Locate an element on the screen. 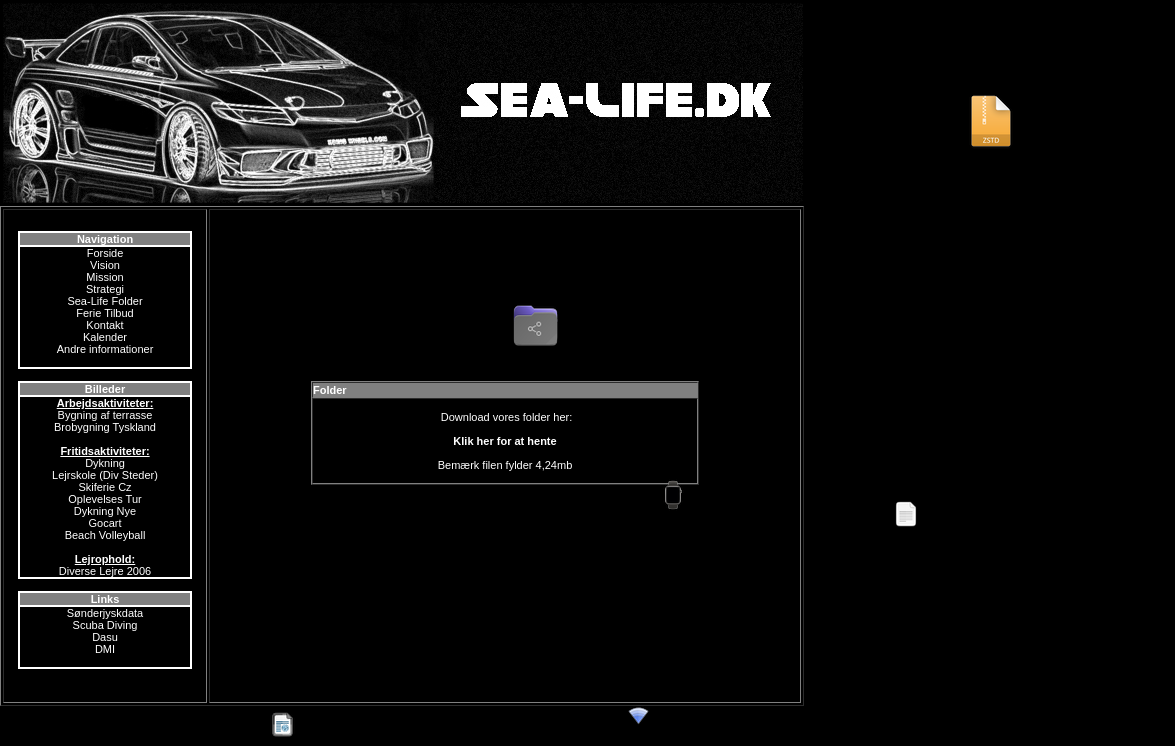  a plain text file is located at coordinates (906, 514).